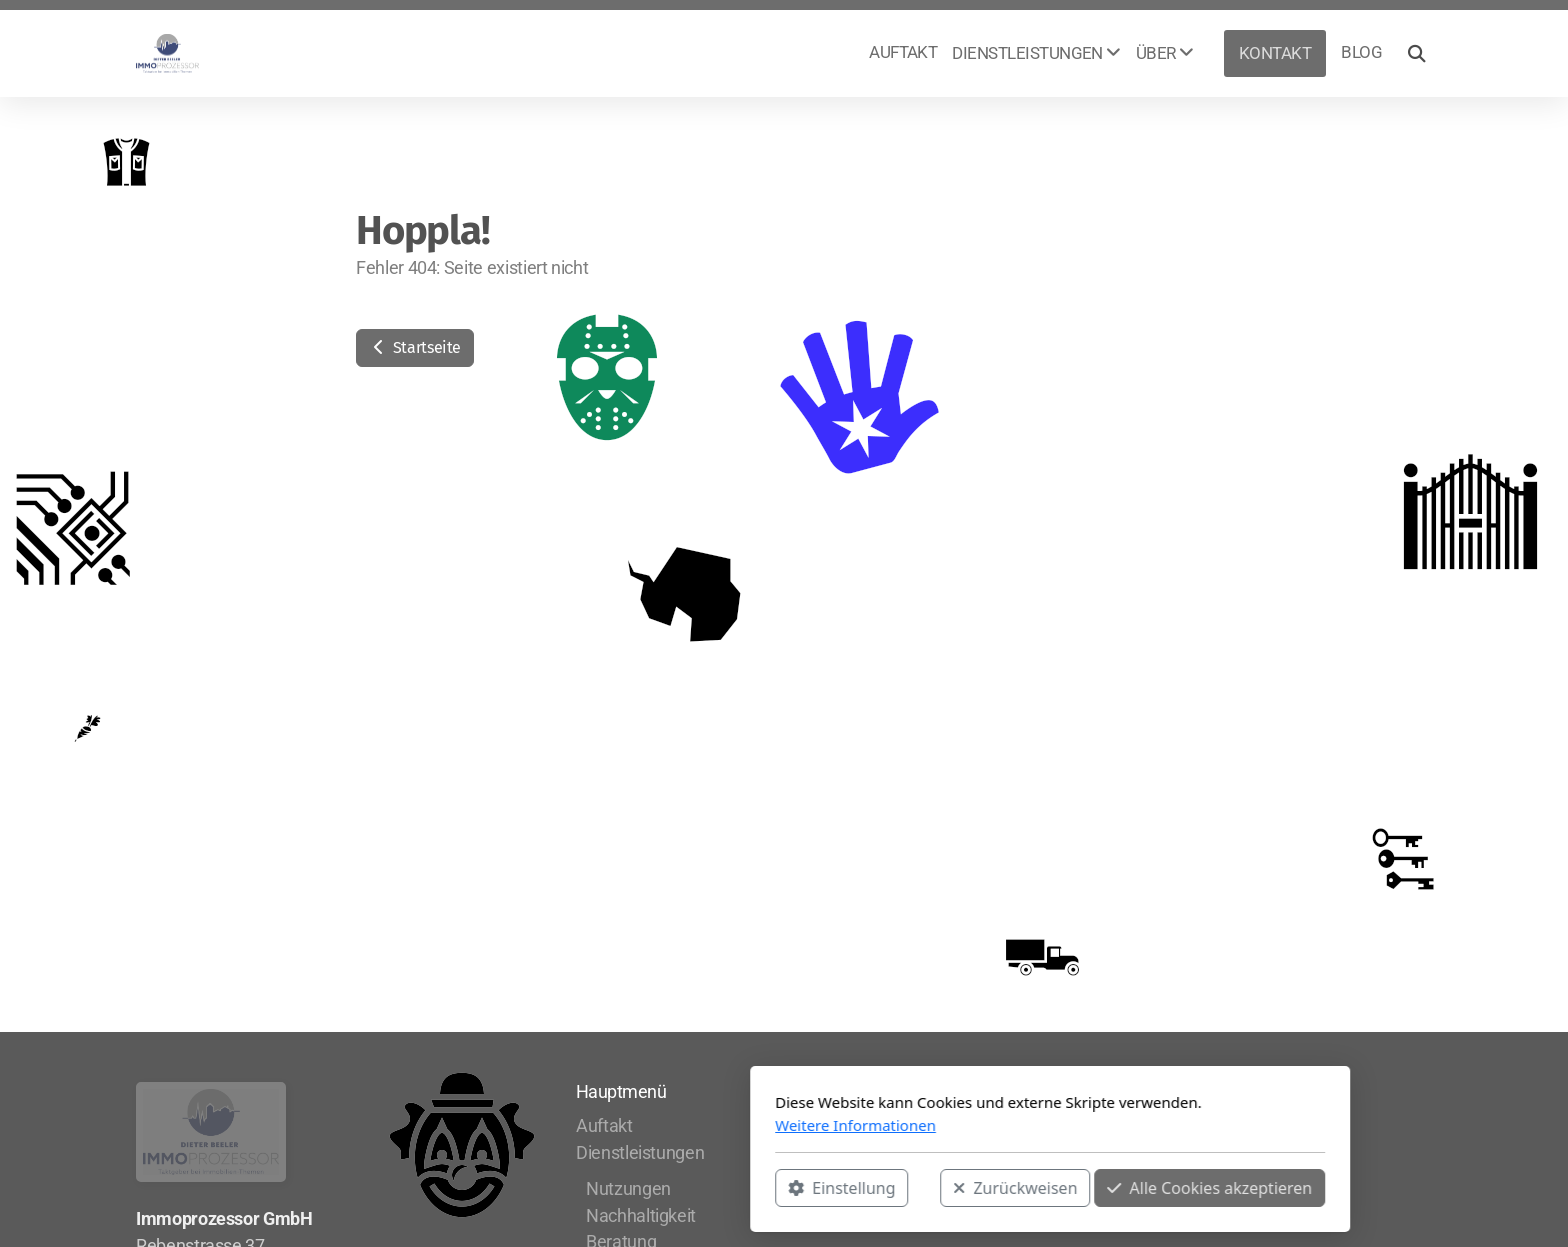 The height and width of the screenshot is (1247, 1568). Describe the element at coordinates (684, 595) in the screenshot. I see `view wildlife or nature-related content` at that location.